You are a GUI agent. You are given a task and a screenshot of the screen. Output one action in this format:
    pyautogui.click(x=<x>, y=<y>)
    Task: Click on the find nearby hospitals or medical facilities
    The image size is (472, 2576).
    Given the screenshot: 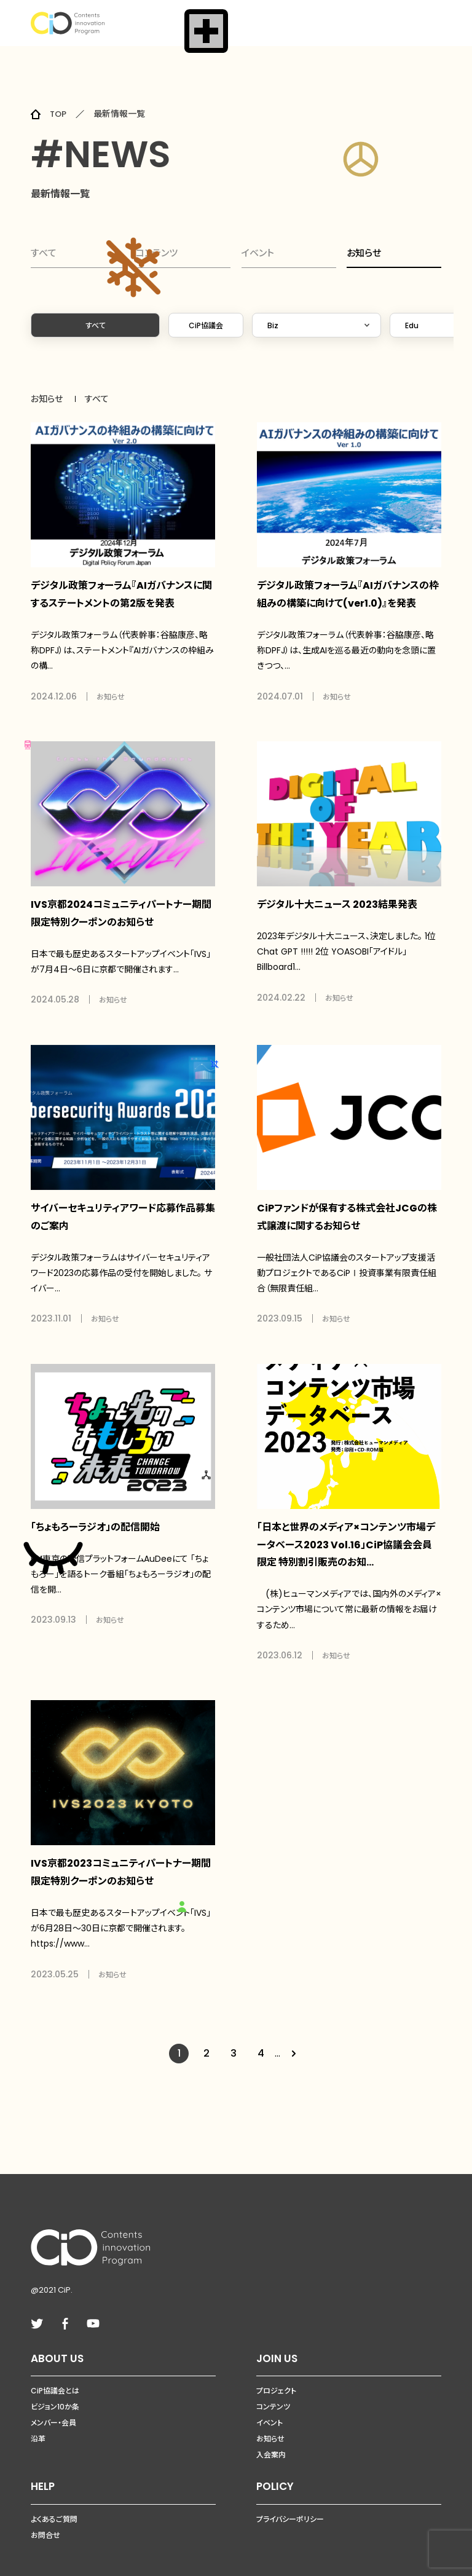 What is the action you would take?
    pyautogui.click(x=206, y=31)
    